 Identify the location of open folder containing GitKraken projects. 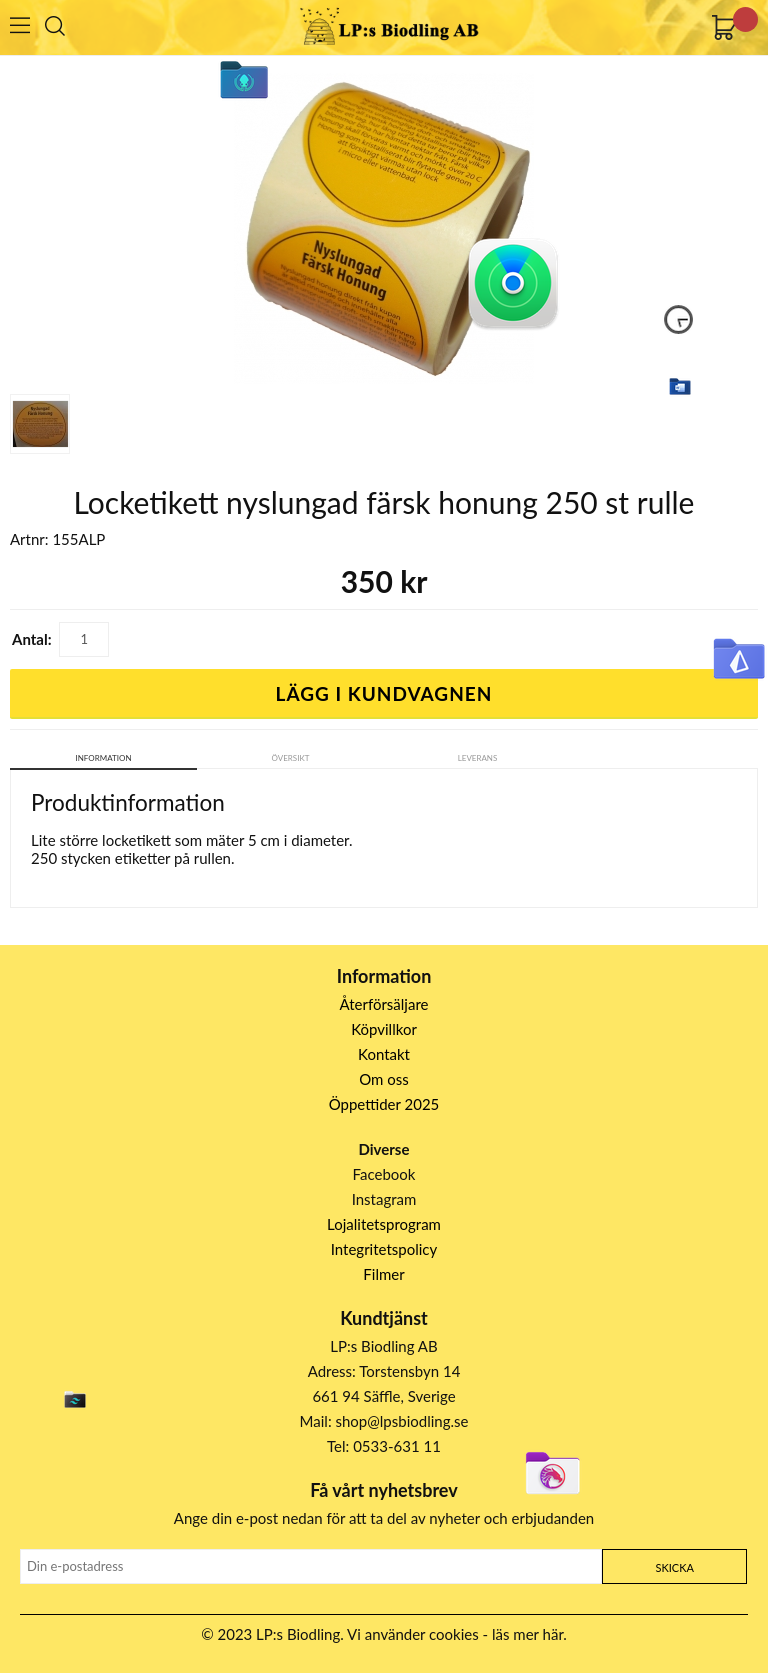
(244, 81).